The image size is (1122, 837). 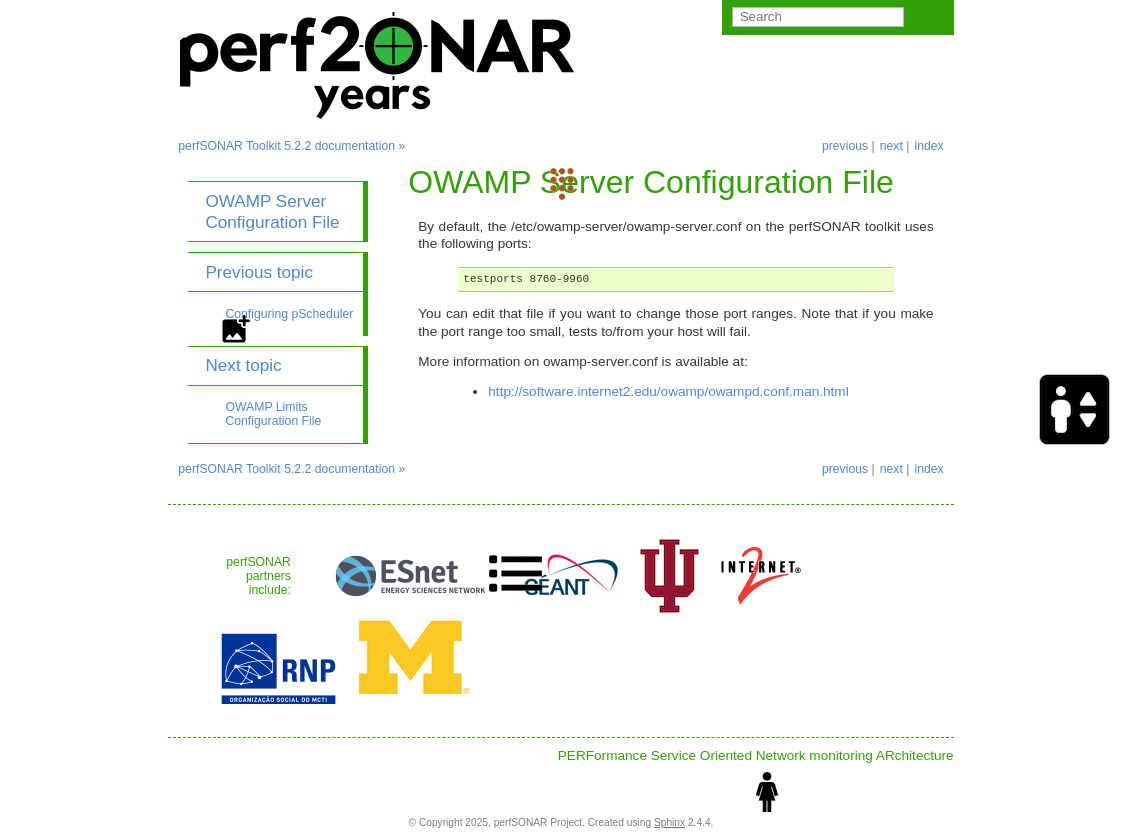 I want to click on indicates elevator access nearby, so click(x=1074, y=409).